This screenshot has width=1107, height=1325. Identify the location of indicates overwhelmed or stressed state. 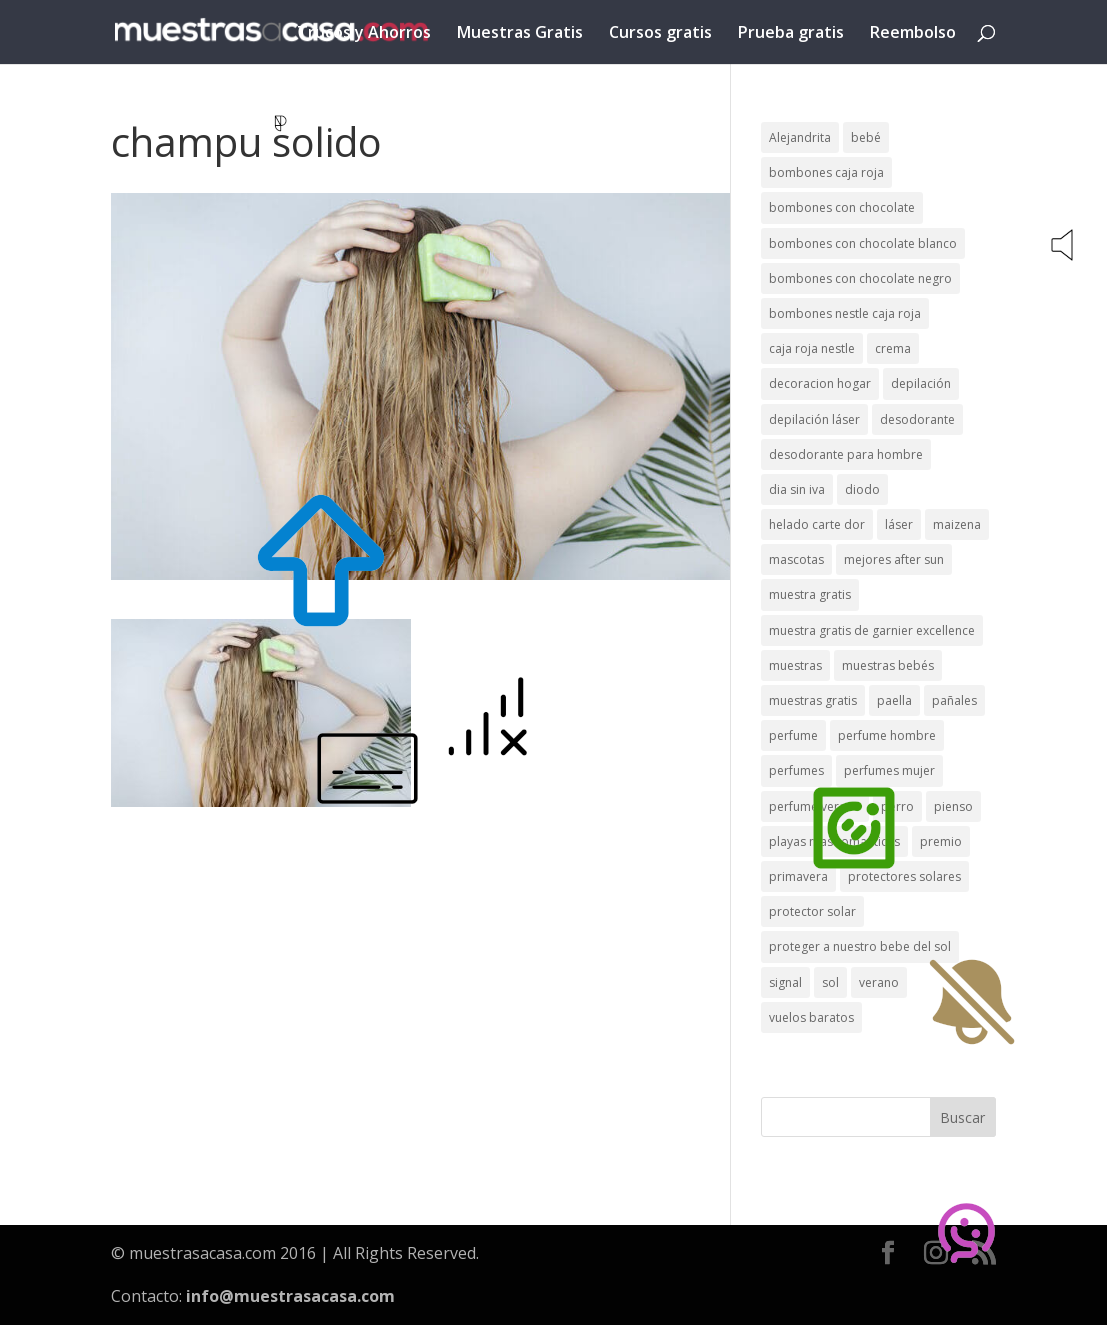
(966, 1231).